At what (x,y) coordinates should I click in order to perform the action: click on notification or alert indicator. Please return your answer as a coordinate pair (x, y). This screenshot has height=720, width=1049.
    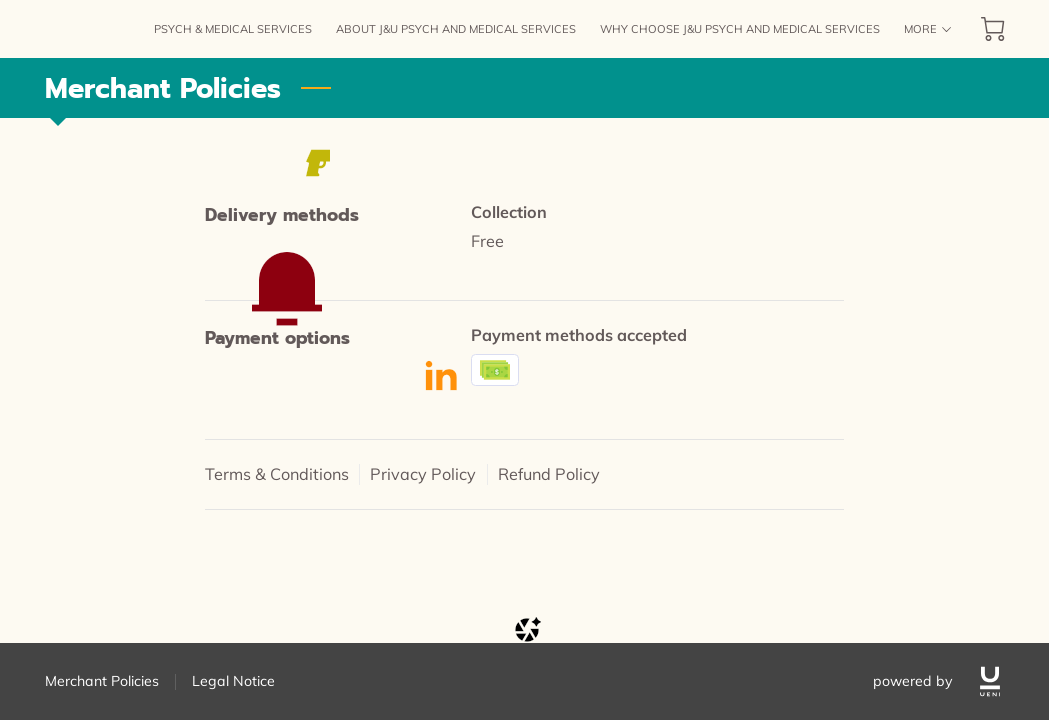
    Looking at the image, I should click on (287, 287).